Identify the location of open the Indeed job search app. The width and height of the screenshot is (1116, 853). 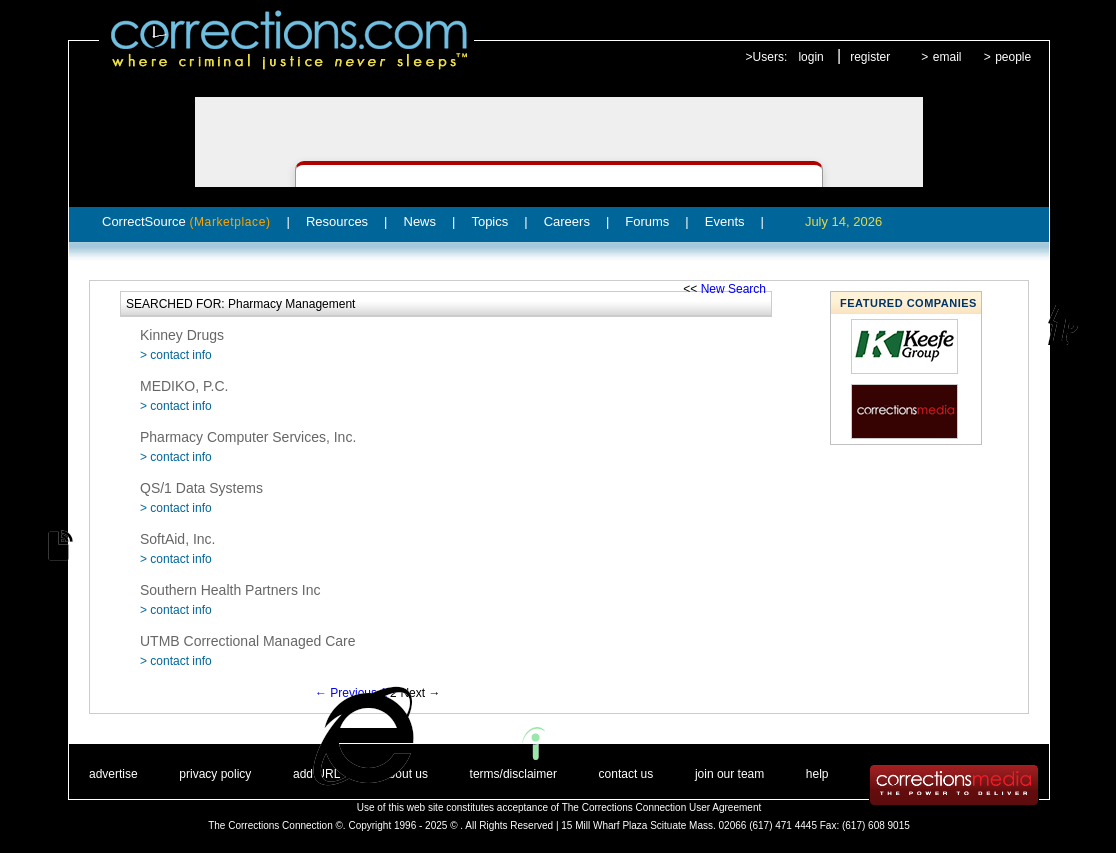
(533, 743).